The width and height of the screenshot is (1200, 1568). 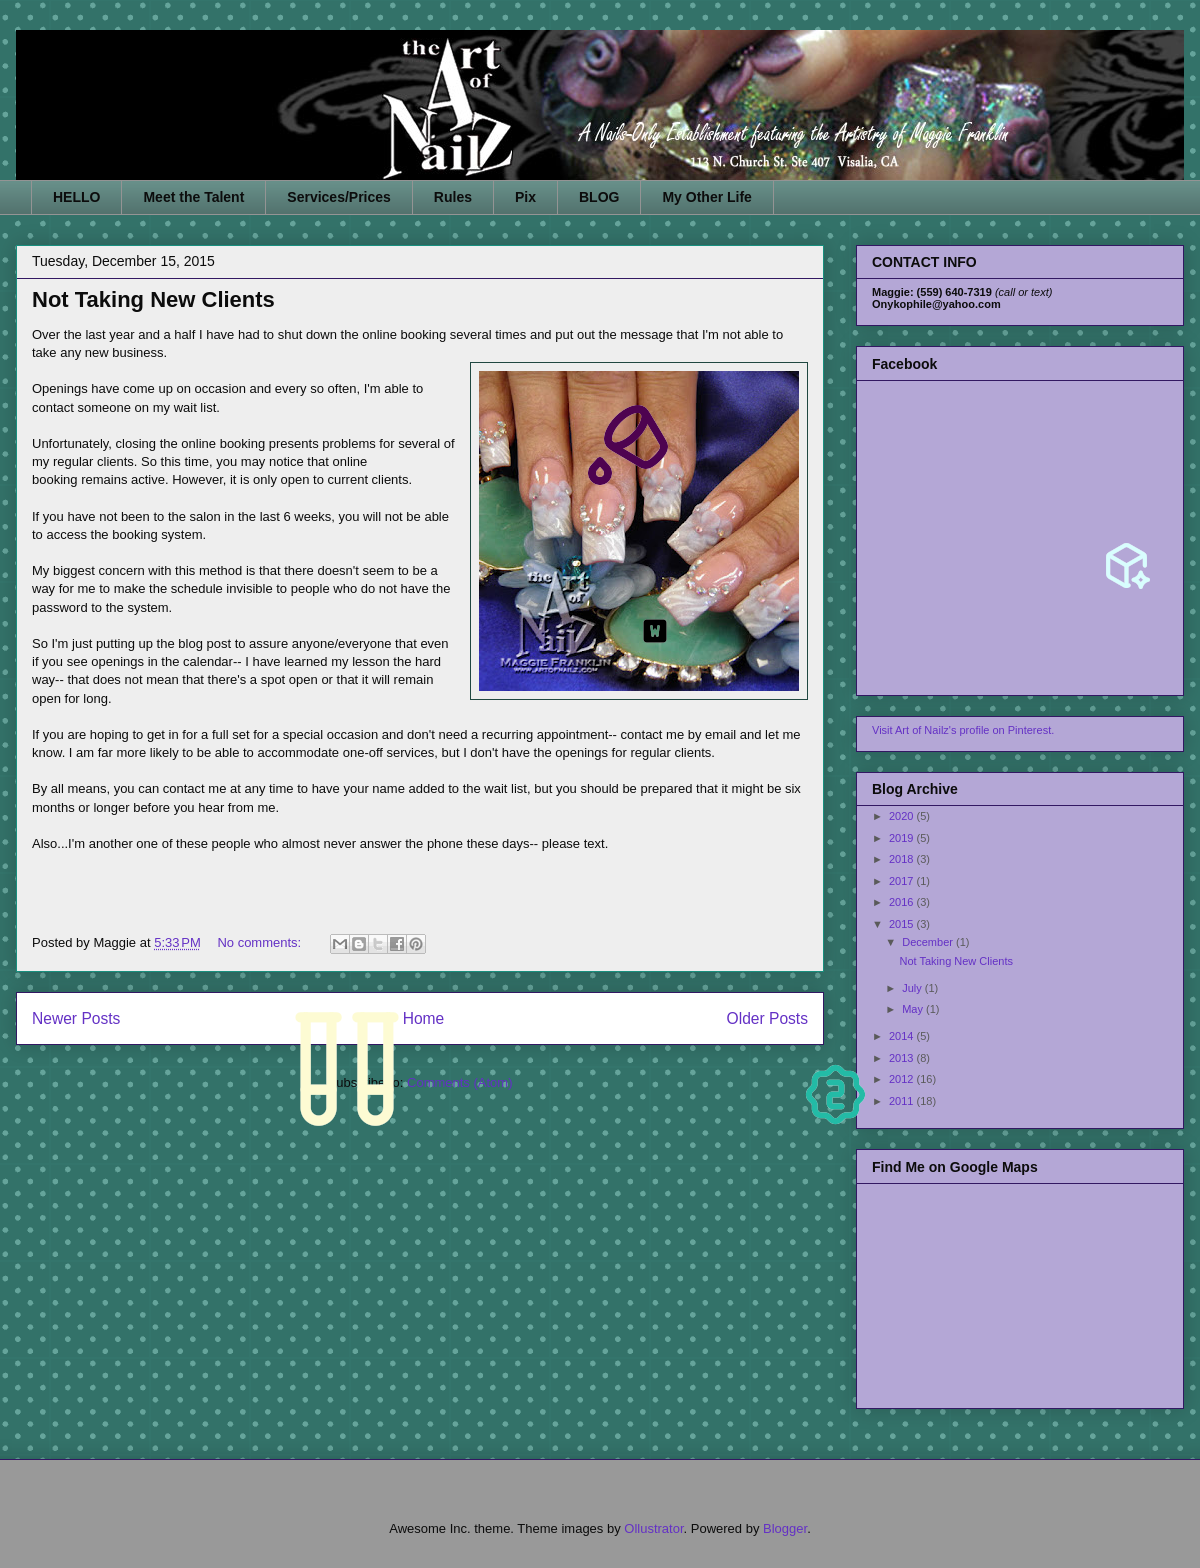 What do you see at coordinates (347, 1069) in the screenshot?
I see `access lab results or diagnostics` at bounding box center [347, 1069].